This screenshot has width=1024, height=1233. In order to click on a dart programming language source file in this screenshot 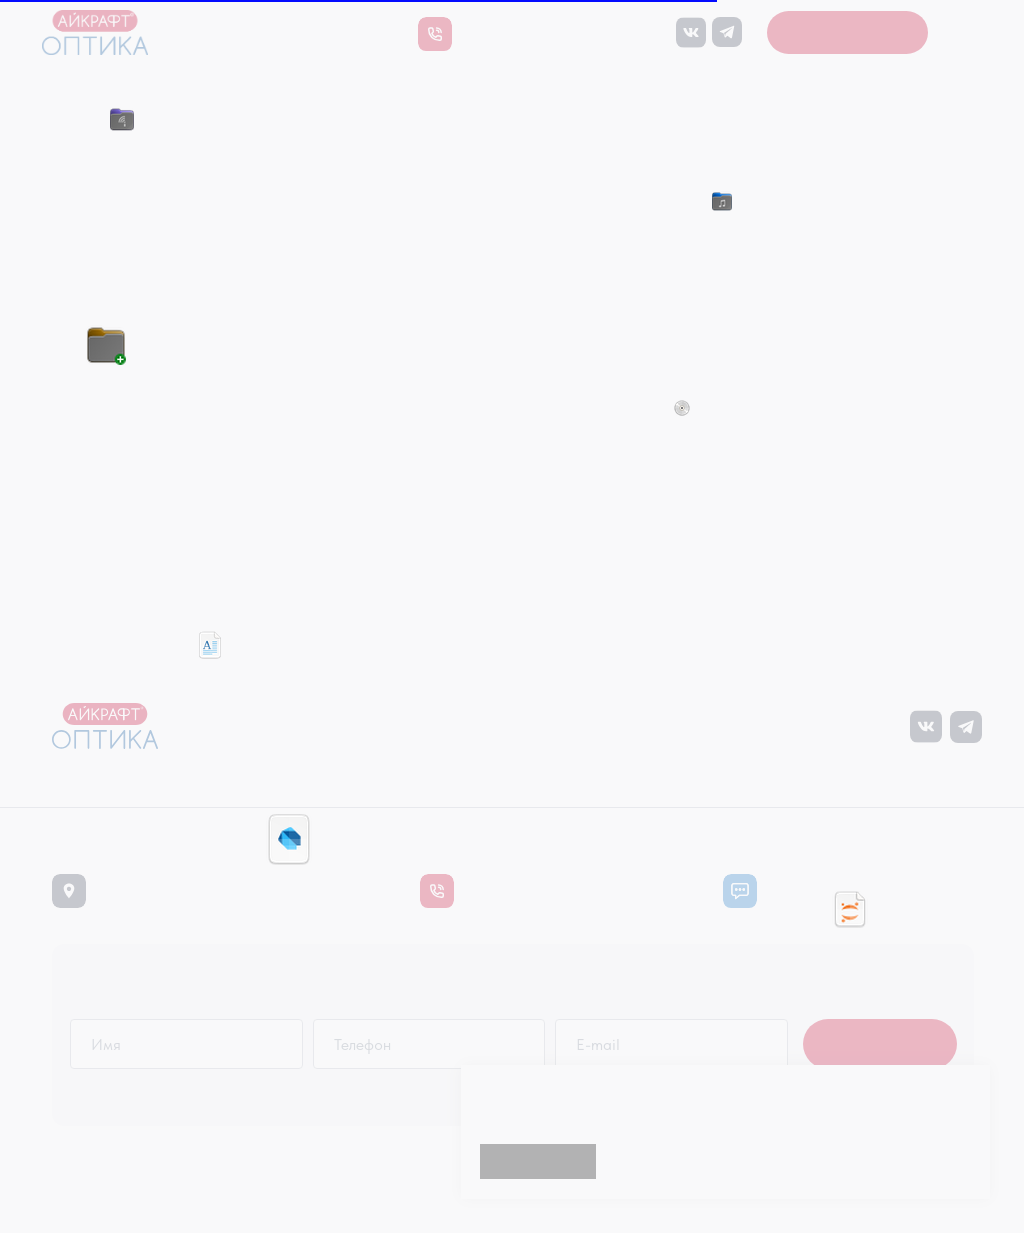, I will do `click(289, 839)`.